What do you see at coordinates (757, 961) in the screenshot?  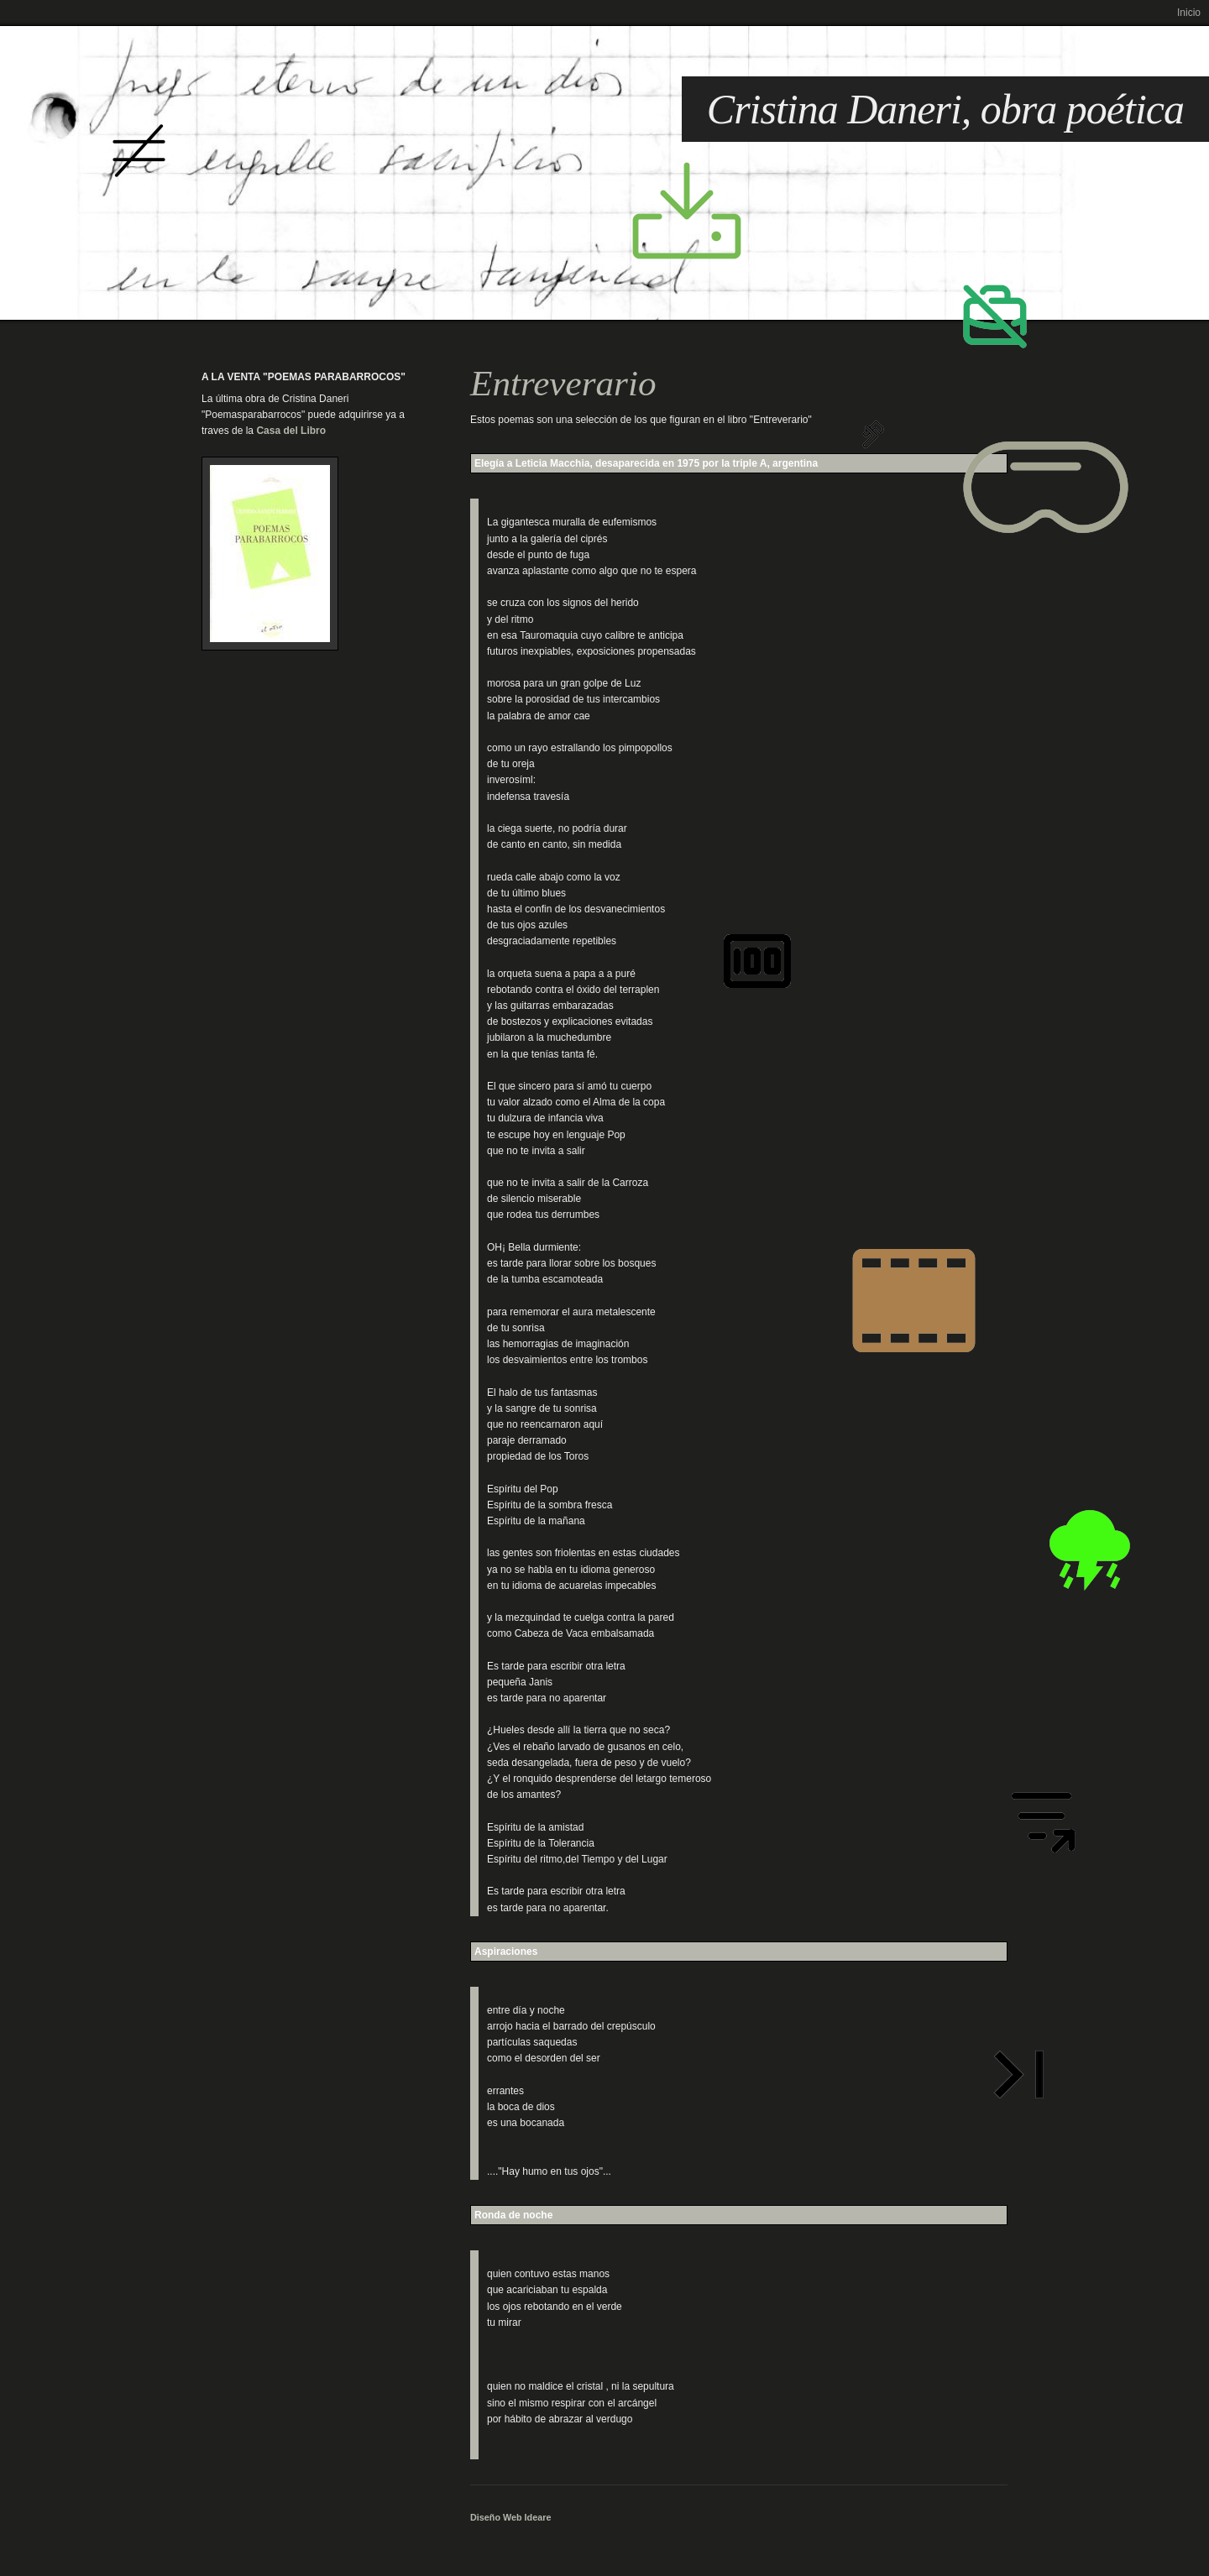 I see `view currency or payment options` at bounding box center [757, 961].